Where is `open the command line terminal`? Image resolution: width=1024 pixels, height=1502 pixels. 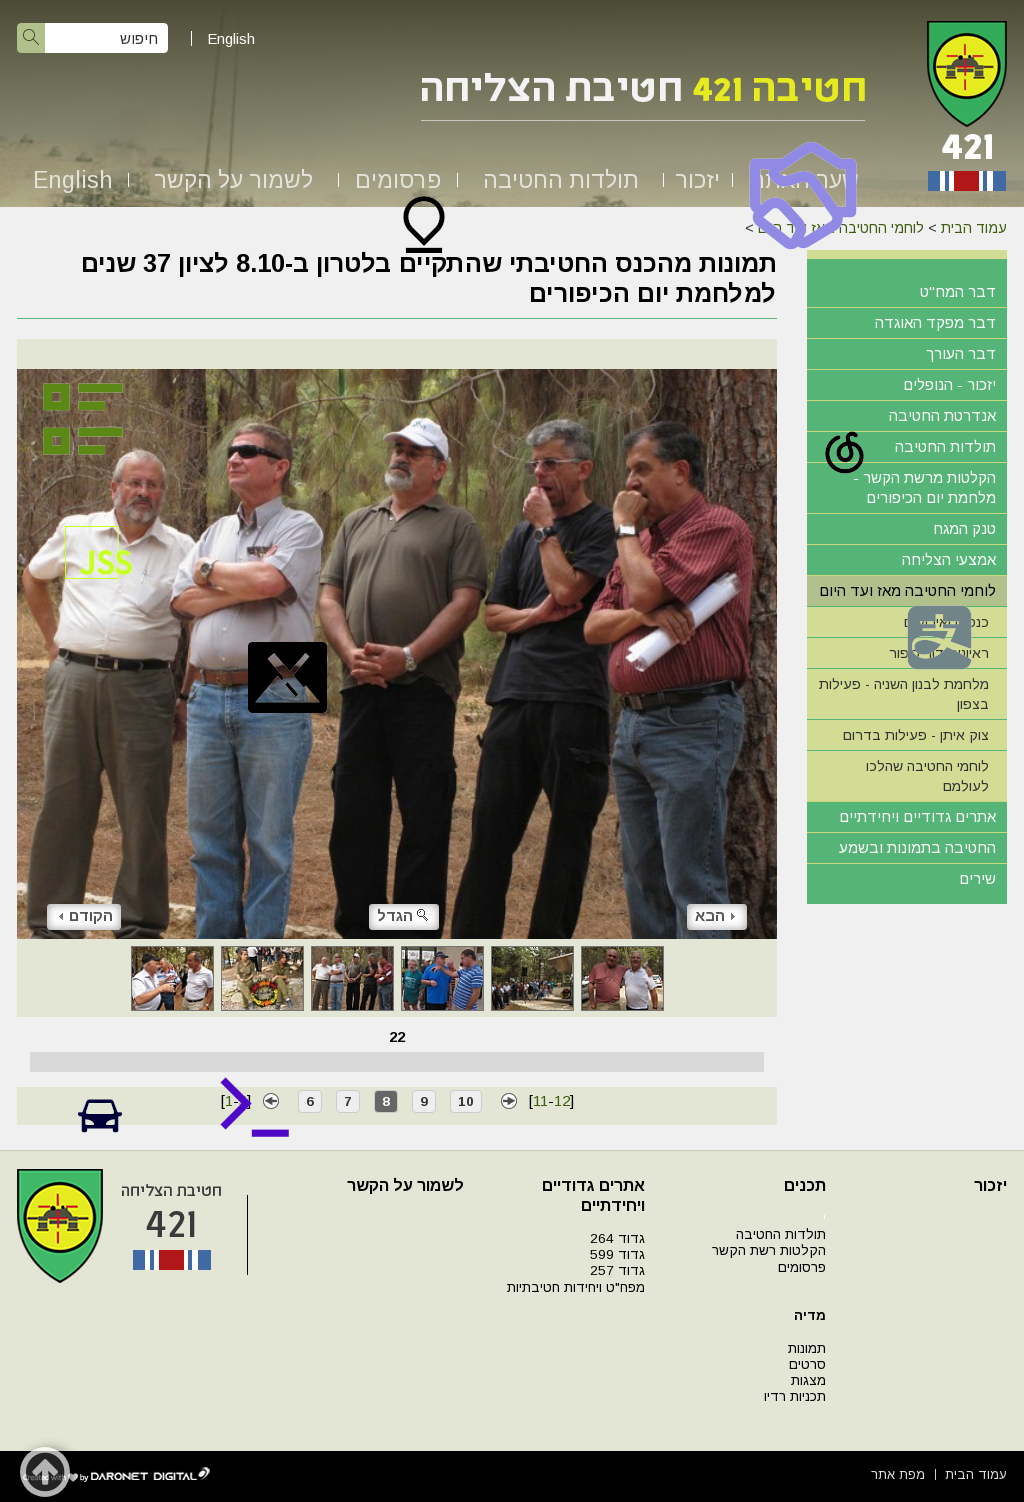
open the command line terminal is located at coordinates (255, 1103).